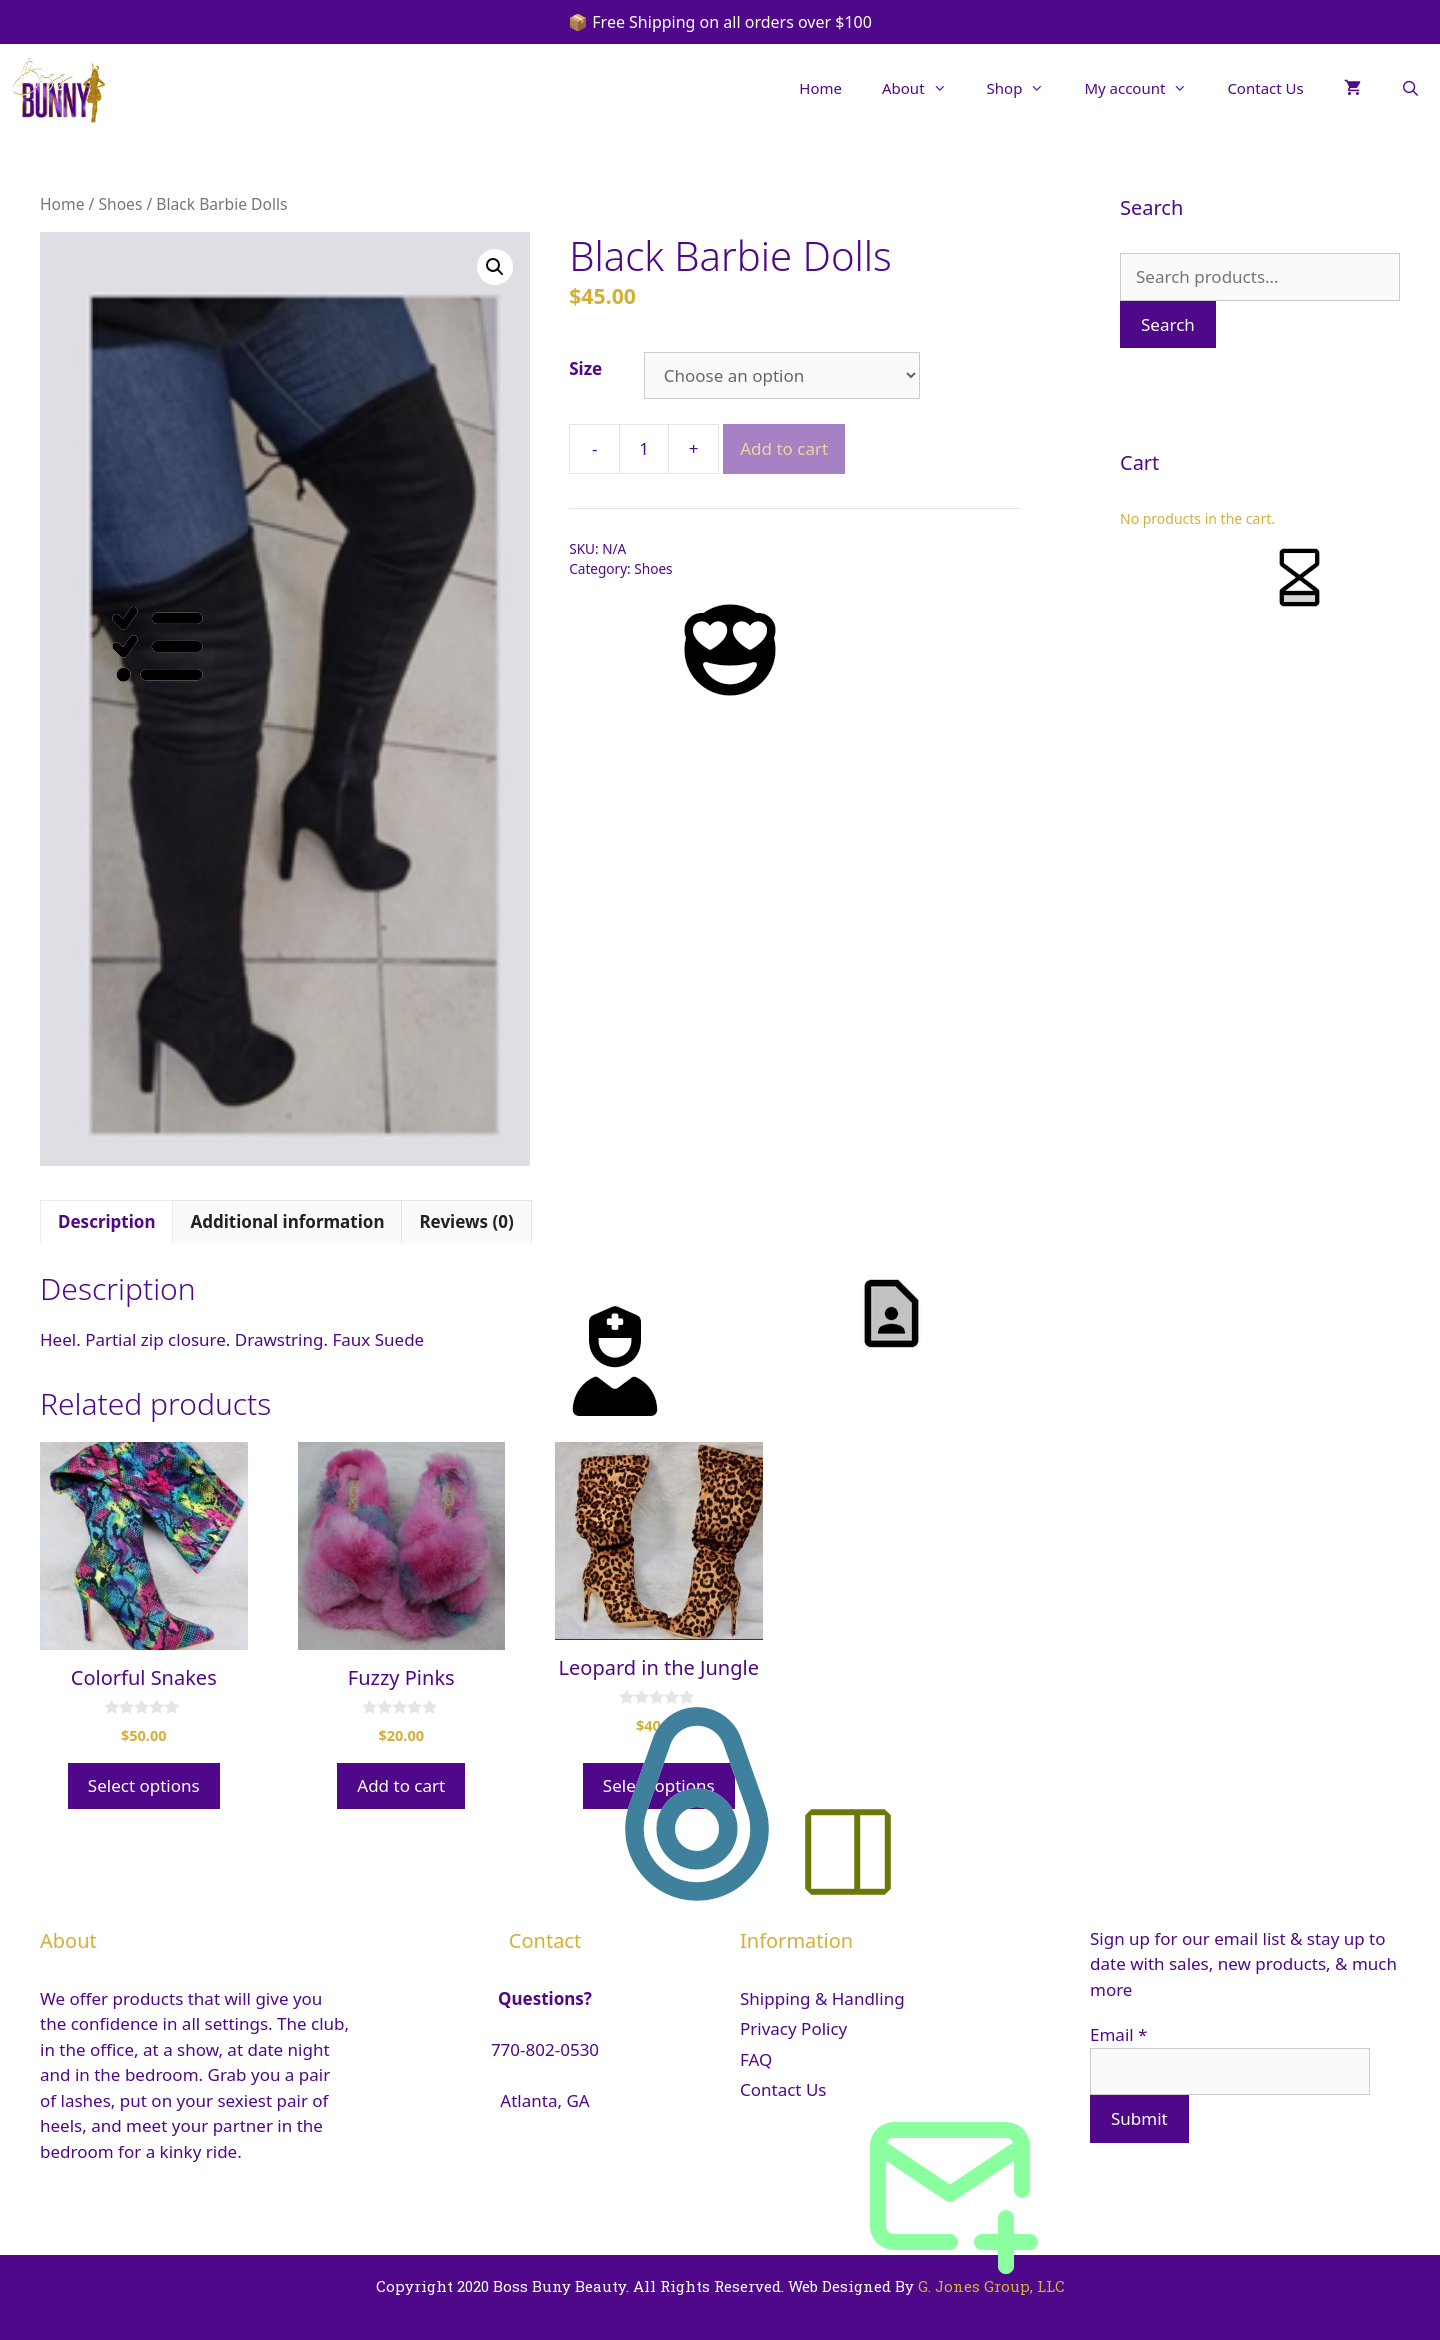 Image resolution: width=1440 pixels, height=2340 pixels. I want to click on compose a new email, so click(950, 2186).